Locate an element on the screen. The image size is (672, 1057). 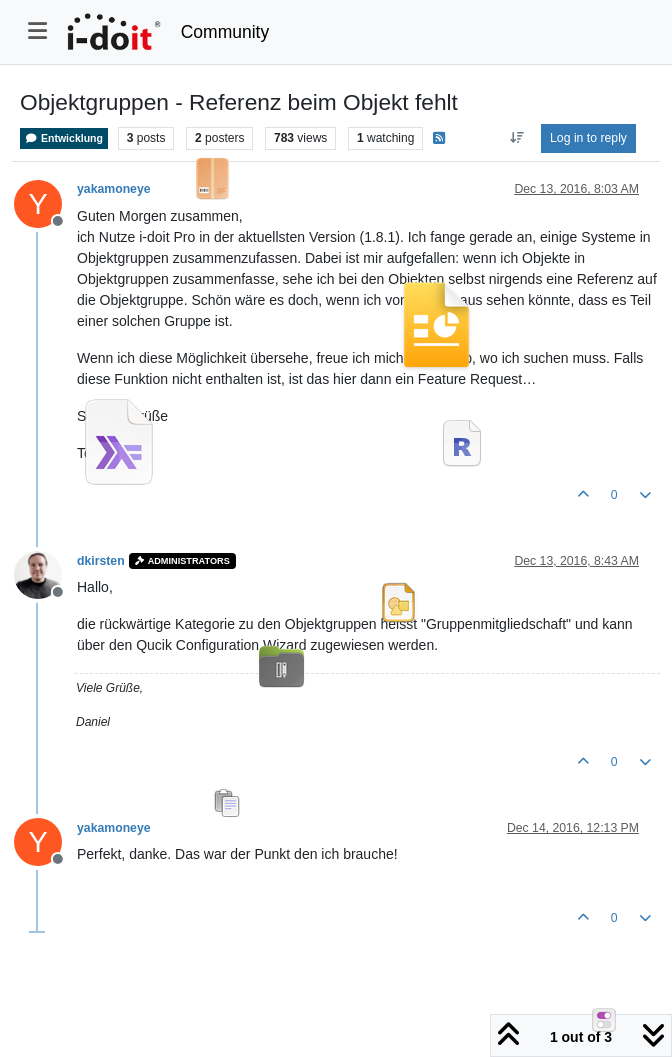
compressed file or archive is located at coordinates (212, 178).